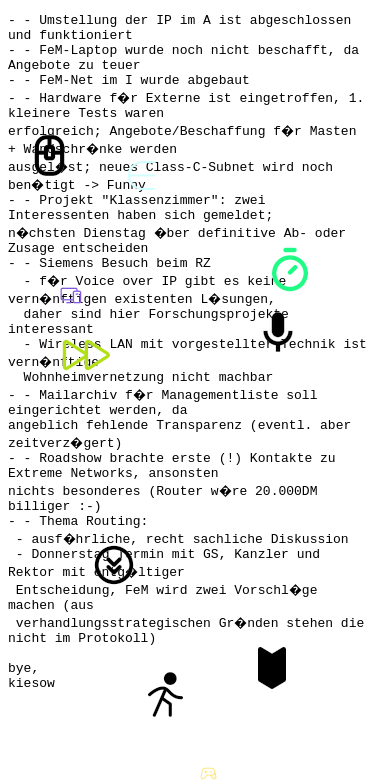 This screenshot has width=375, height=782. Describe the element at coordinates (208, 773) in the screenshot. I see `access games or gaming section` at that location.